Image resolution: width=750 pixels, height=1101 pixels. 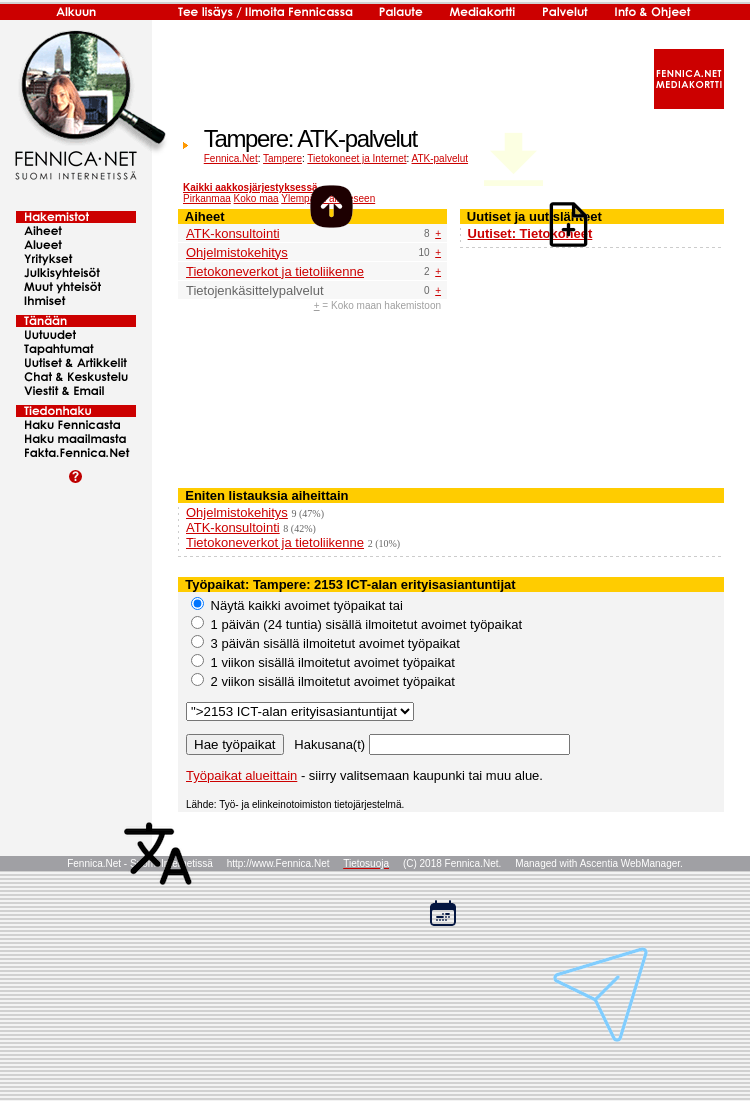 I want to click on download a file or content, so click(x=513, y=156).